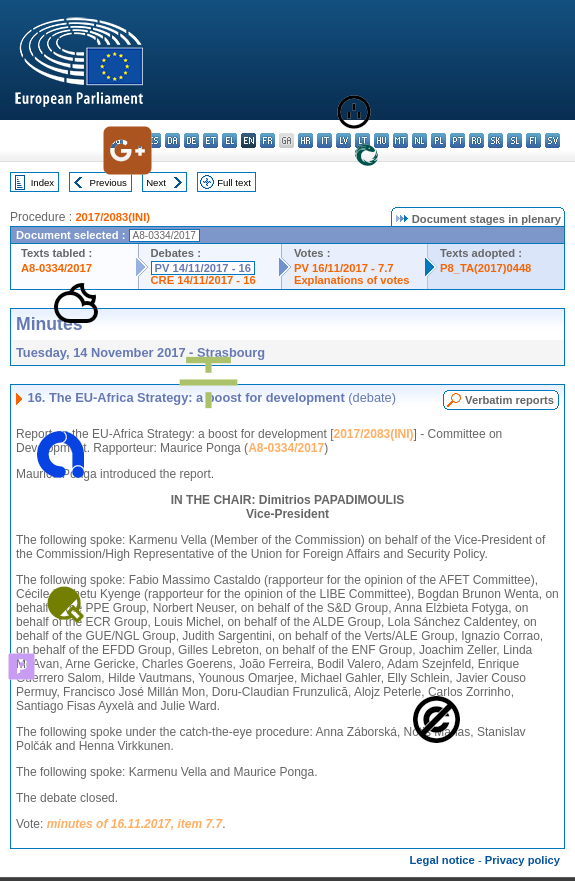  I want to click on indicates a parking location or facility, so click(21, 666).